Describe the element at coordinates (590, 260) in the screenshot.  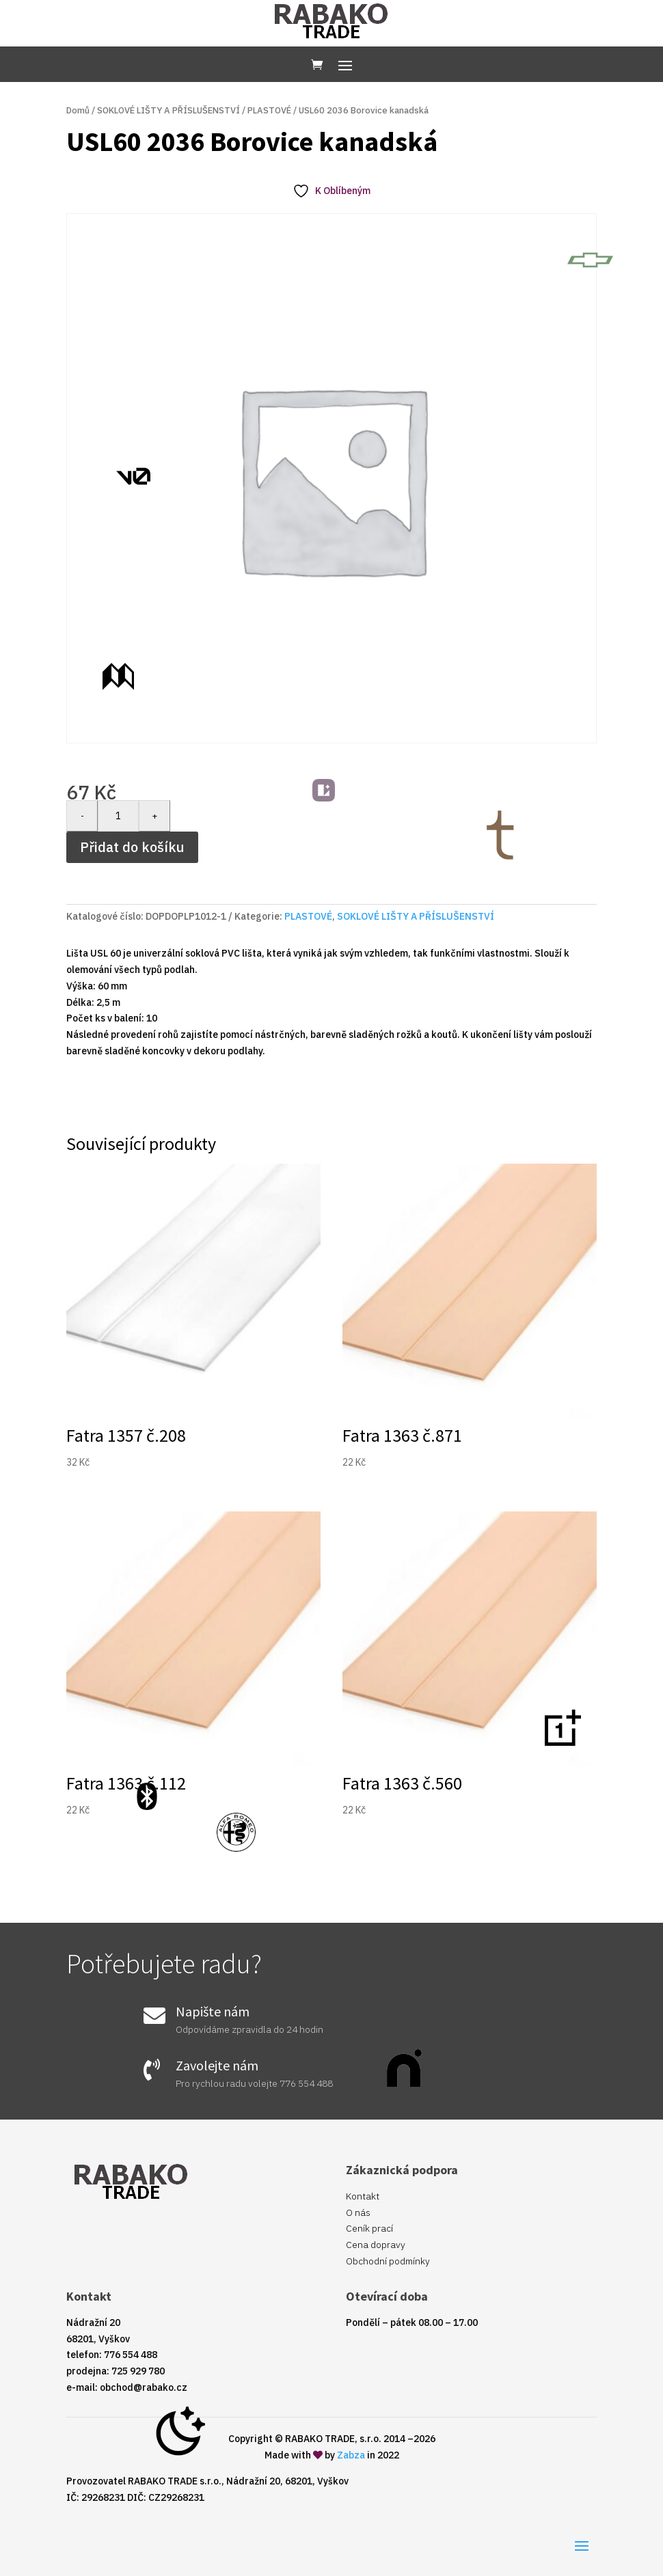
I see `chevrolet brand logo` at that location.